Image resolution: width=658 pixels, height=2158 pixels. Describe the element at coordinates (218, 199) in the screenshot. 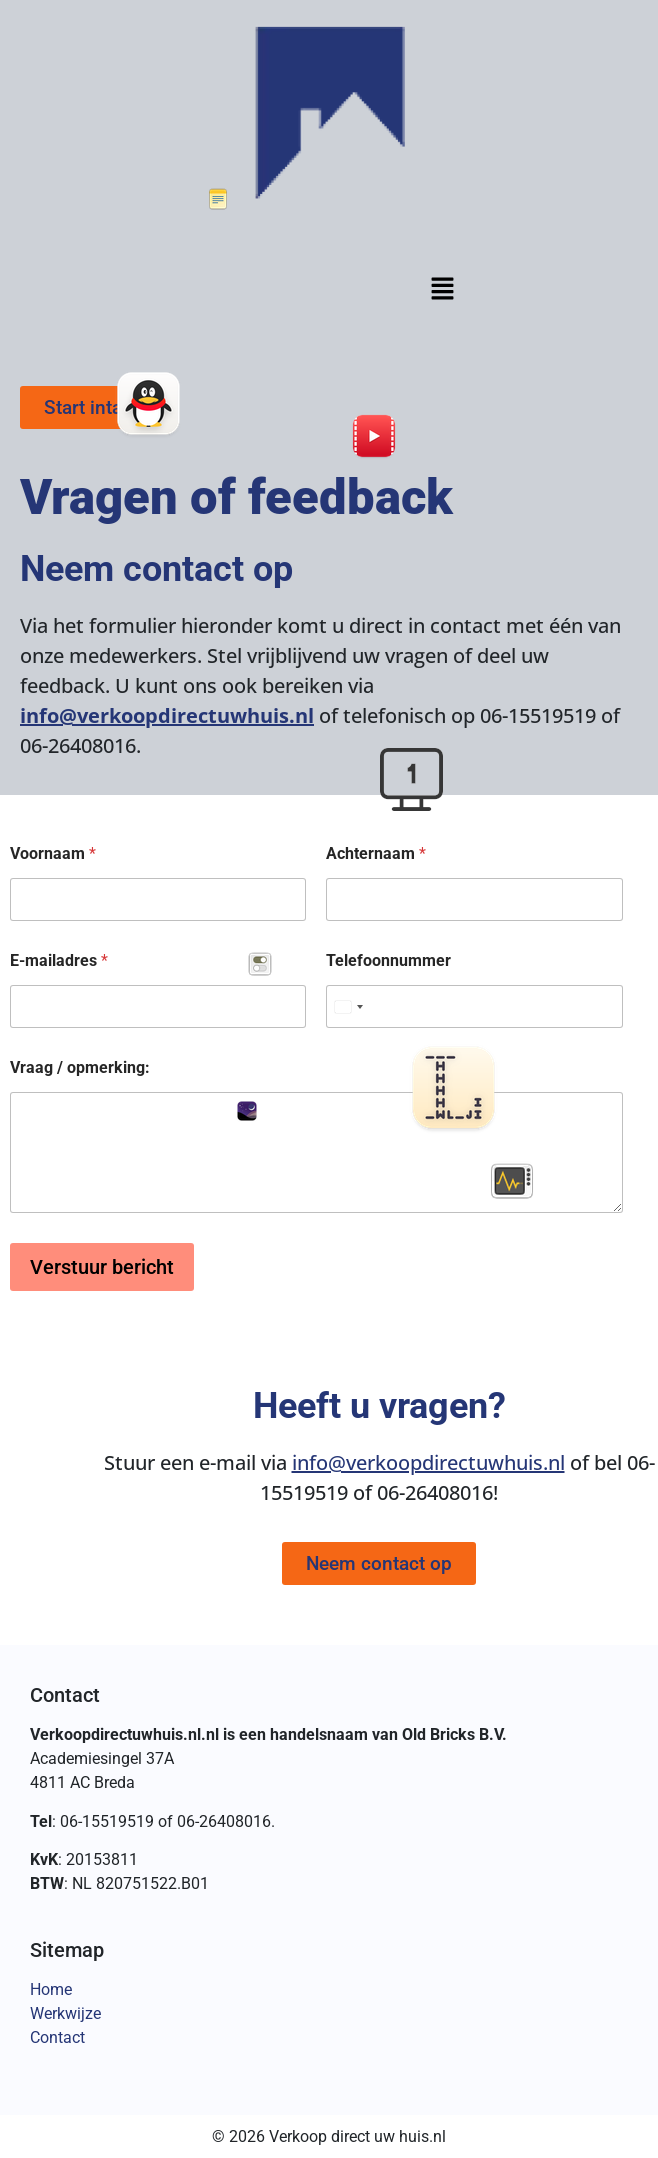

I see `open the notes application` at that location.